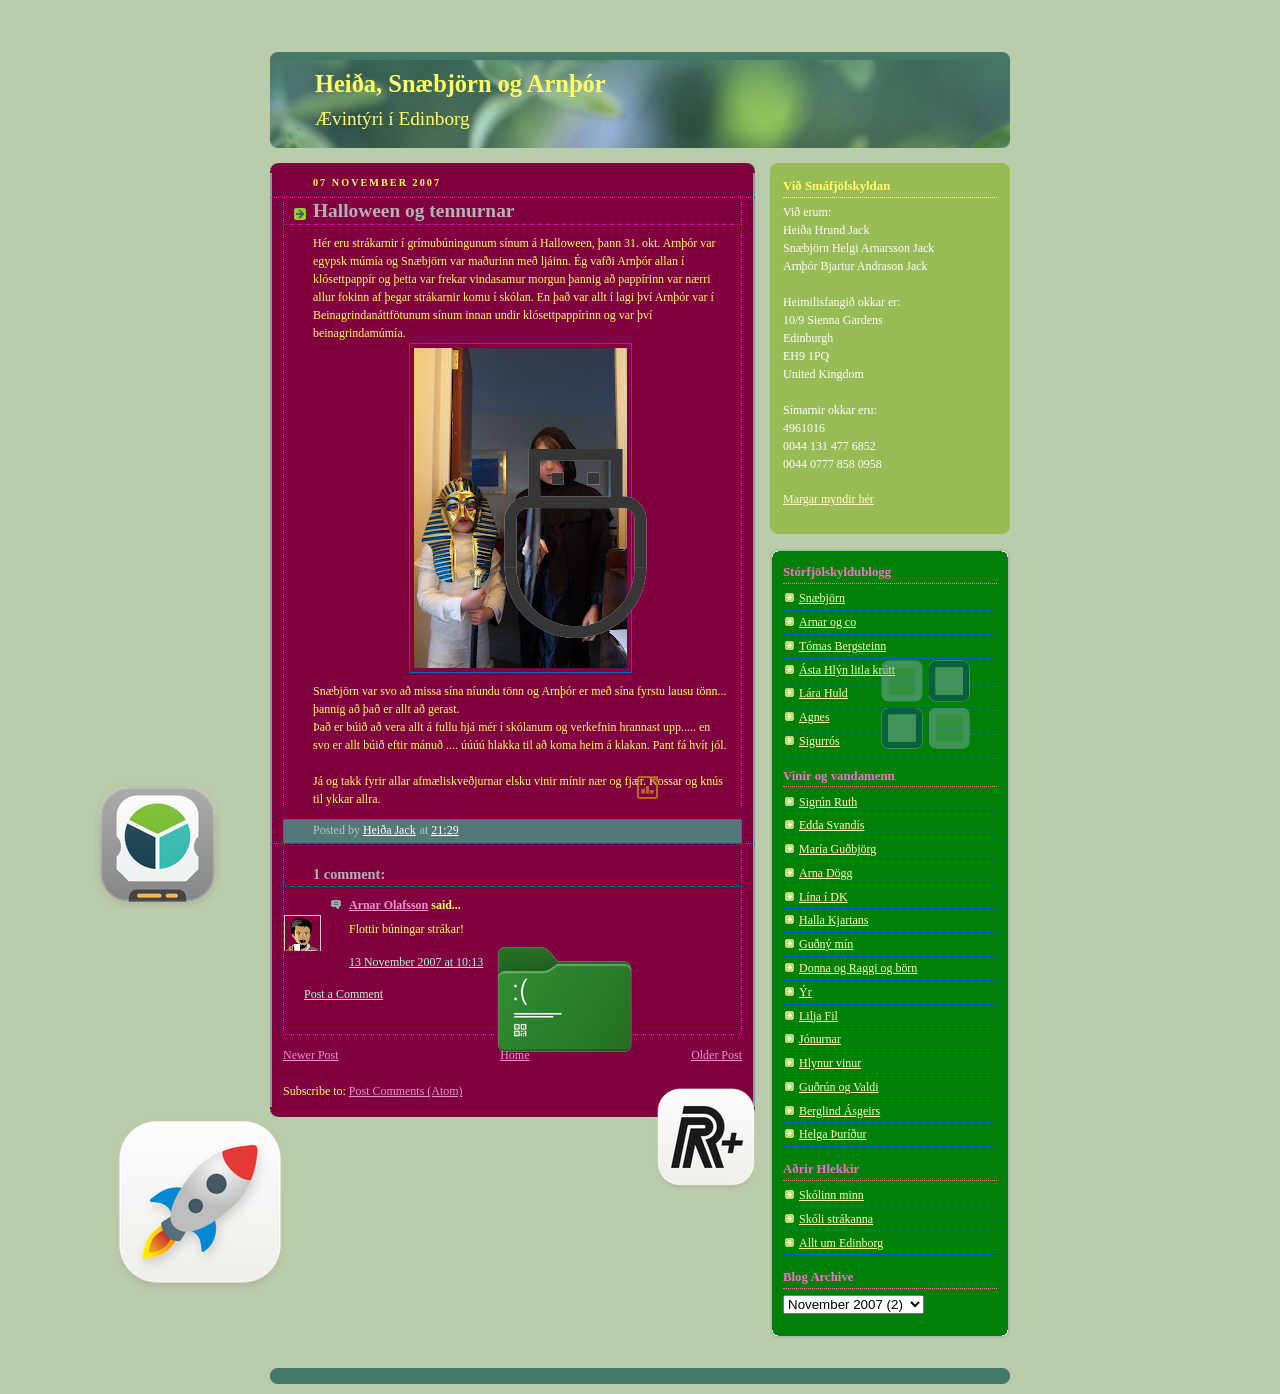 This screenshot has width=1280, height=1394. Describe the element at coordinates (157, 846) in the screenshot. I see `open disk partitioning utility` at that location.